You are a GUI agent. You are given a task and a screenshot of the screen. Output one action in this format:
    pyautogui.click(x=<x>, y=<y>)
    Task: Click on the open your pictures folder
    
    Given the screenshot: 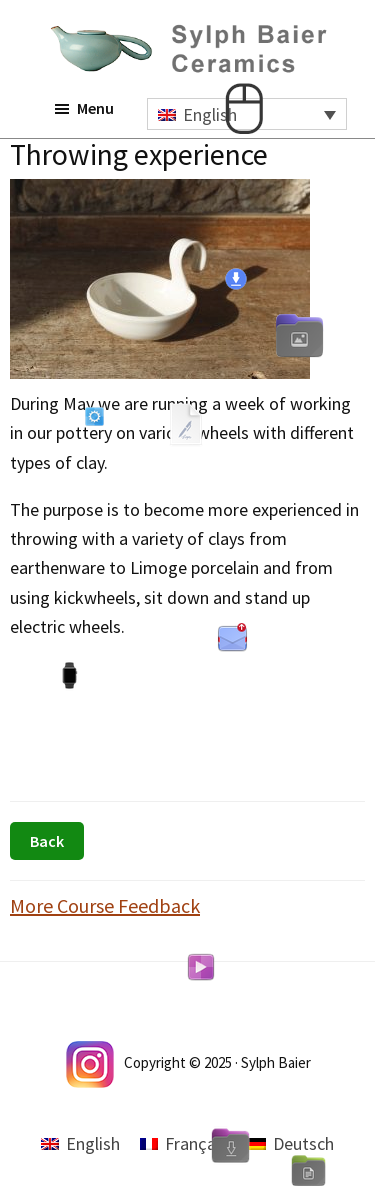 What is the action you would take?
    pyautogui.click(x=299, y=335)
    